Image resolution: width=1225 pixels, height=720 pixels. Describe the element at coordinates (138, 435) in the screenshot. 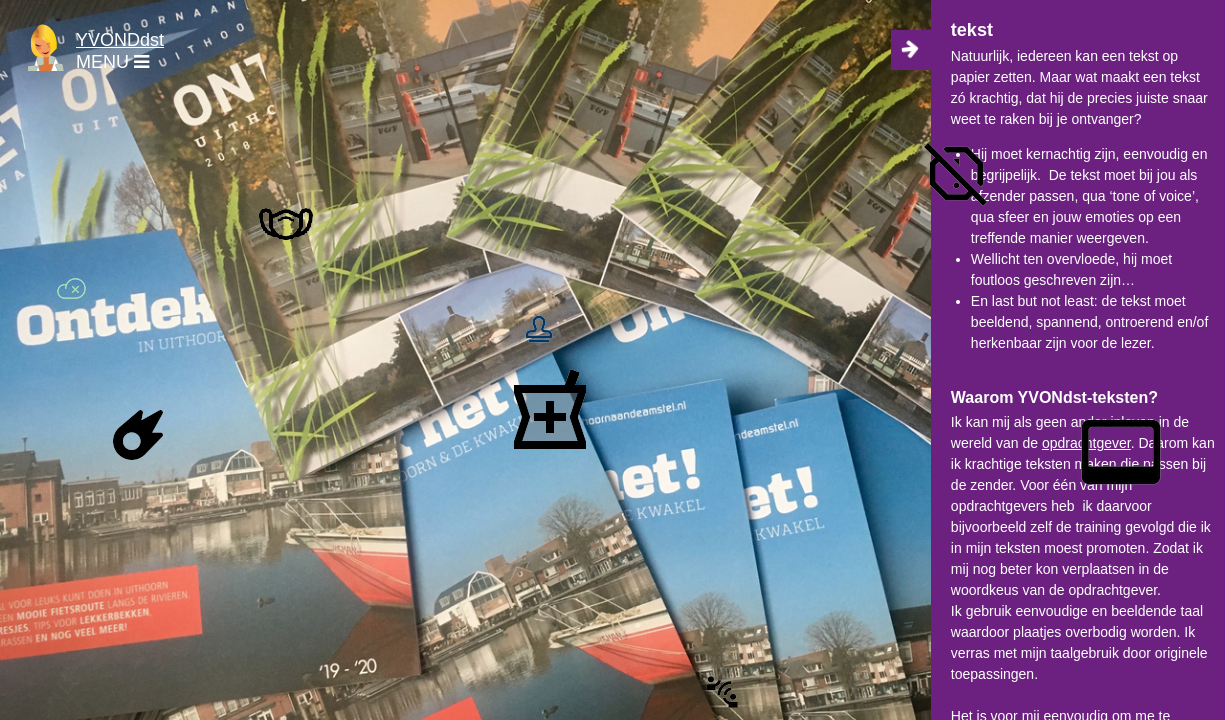

I see `indicates a trending or viral item` at that location.